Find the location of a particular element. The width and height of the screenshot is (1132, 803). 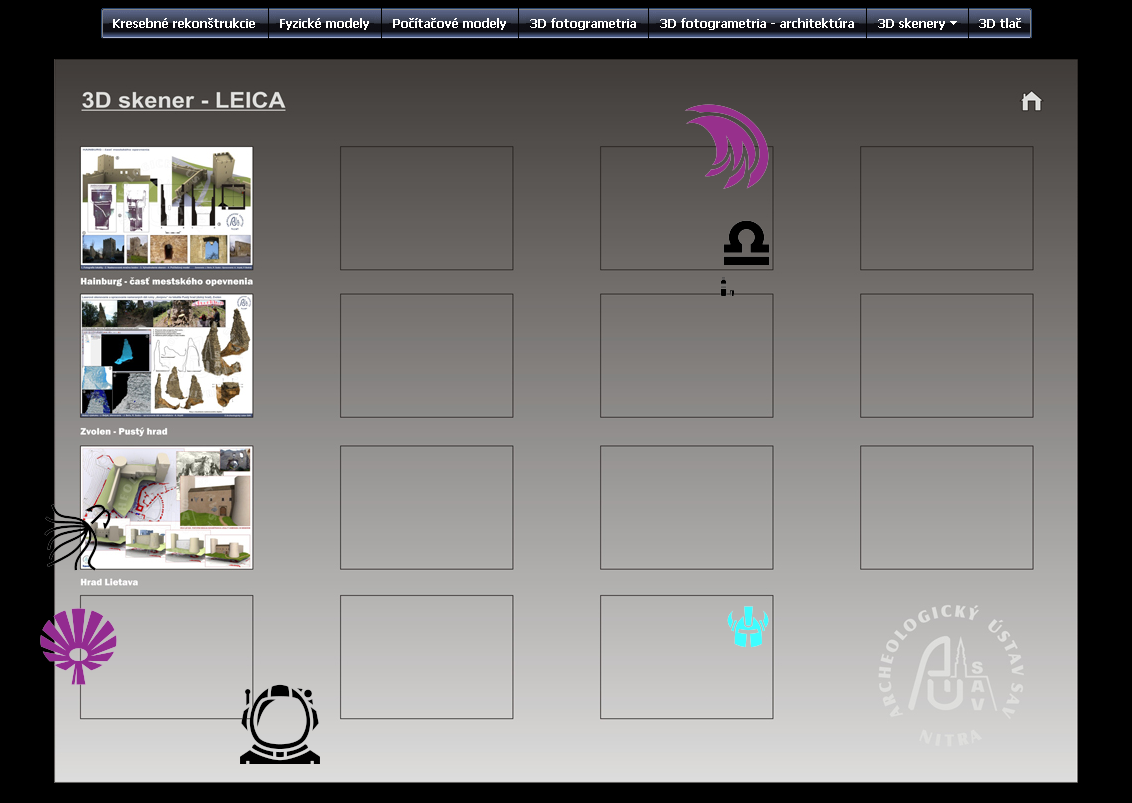

equip claw-type armor or gauntlet is located at coordinates (726, 146).